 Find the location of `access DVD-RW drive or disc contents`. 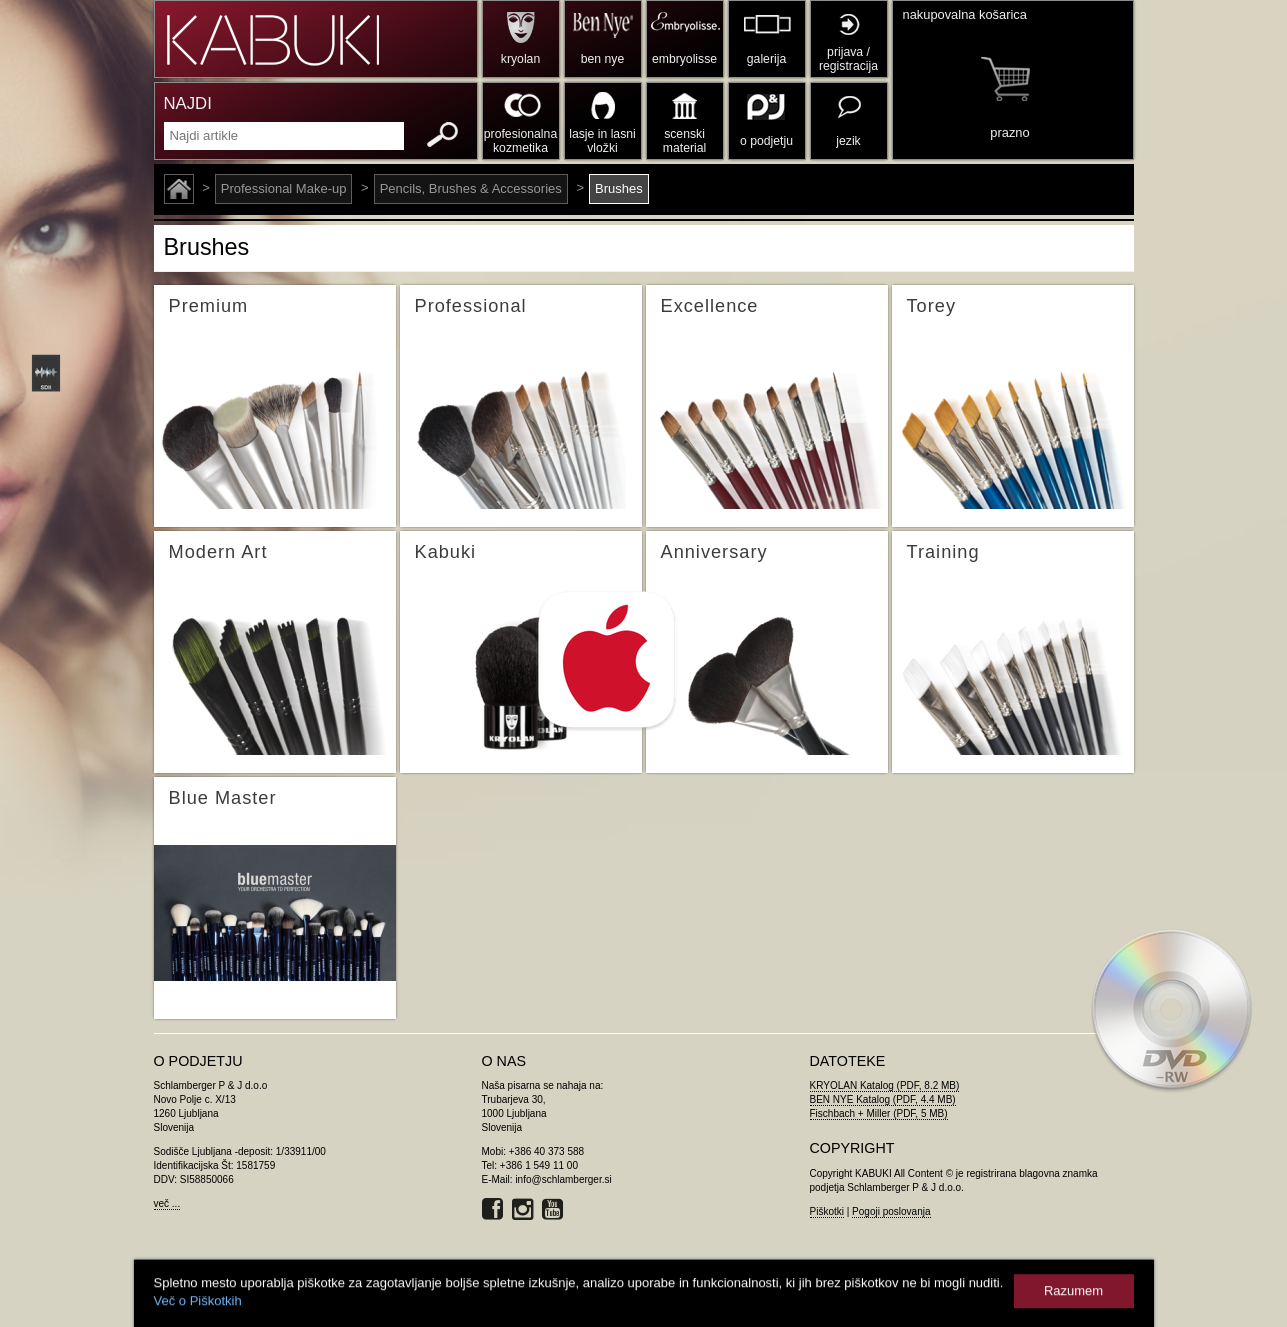

access DVD-RW drive or disc contents is located at coordinates (1171, 1012).